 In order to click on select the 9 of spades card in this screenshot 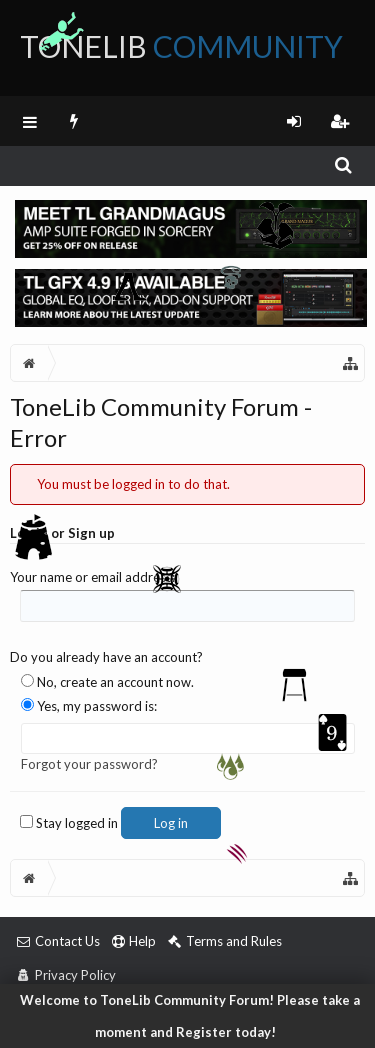, I will do `click(332, 732)`.